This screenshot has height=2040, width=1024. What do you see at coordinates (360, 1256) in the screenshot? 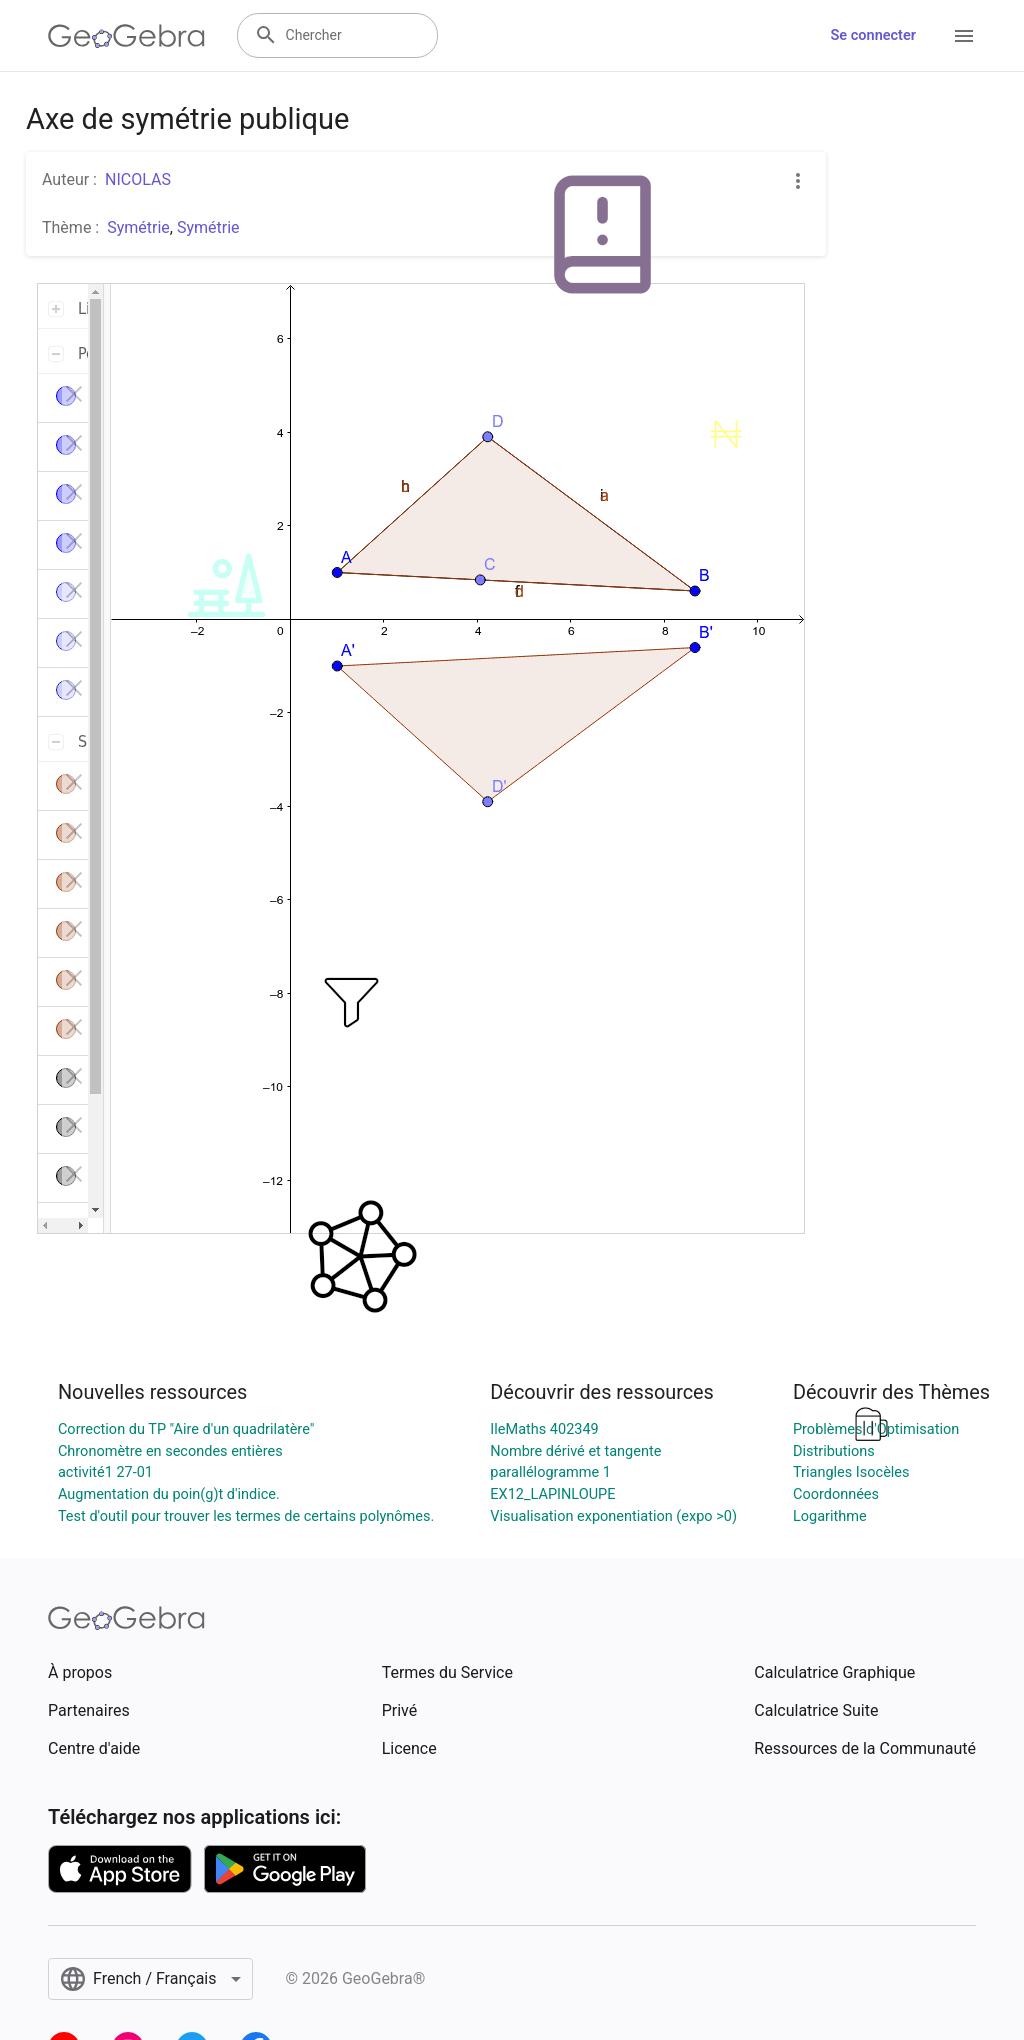
I see `access fediverse or federated social networks` at bounding box center [360, 1256].